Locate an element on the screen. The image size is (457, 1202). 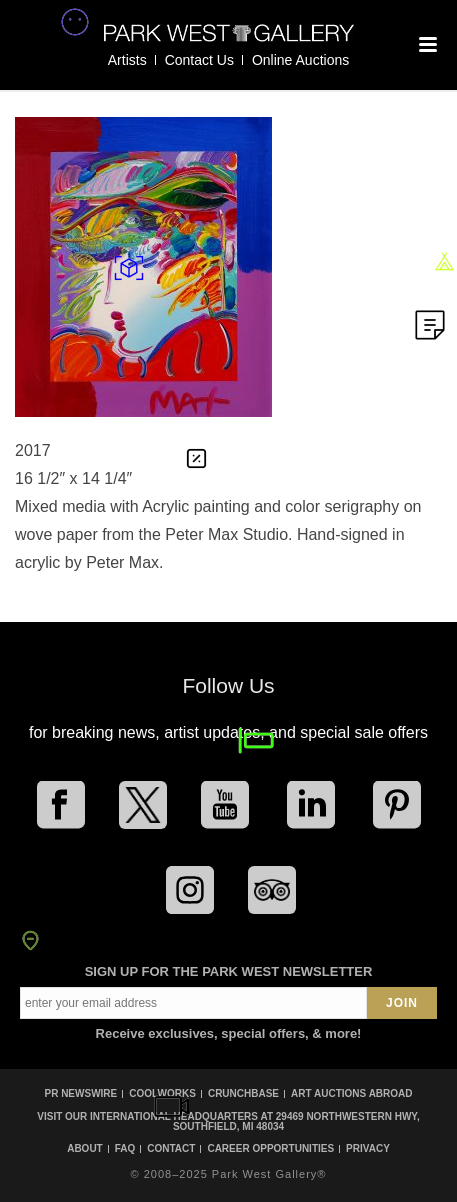
align content to the left is located at coordinates (255, 740).